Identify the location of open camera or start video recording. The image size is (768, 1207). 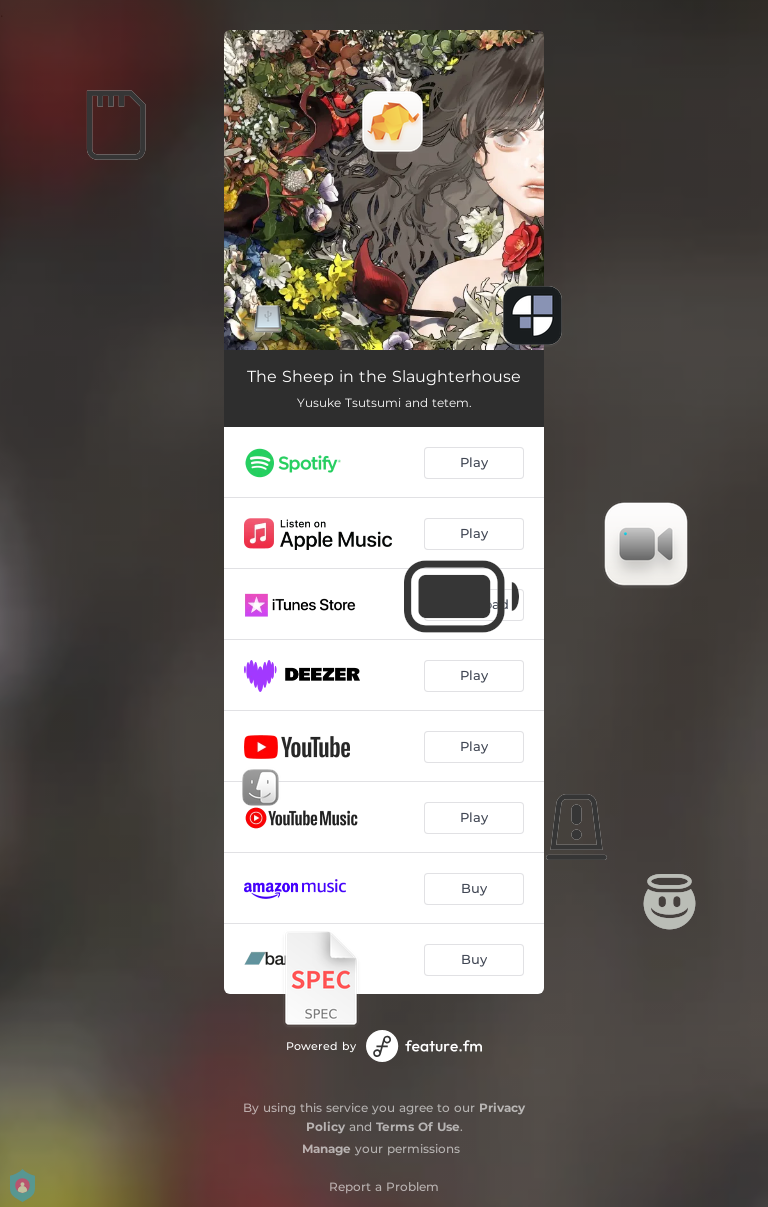
(646, 544).